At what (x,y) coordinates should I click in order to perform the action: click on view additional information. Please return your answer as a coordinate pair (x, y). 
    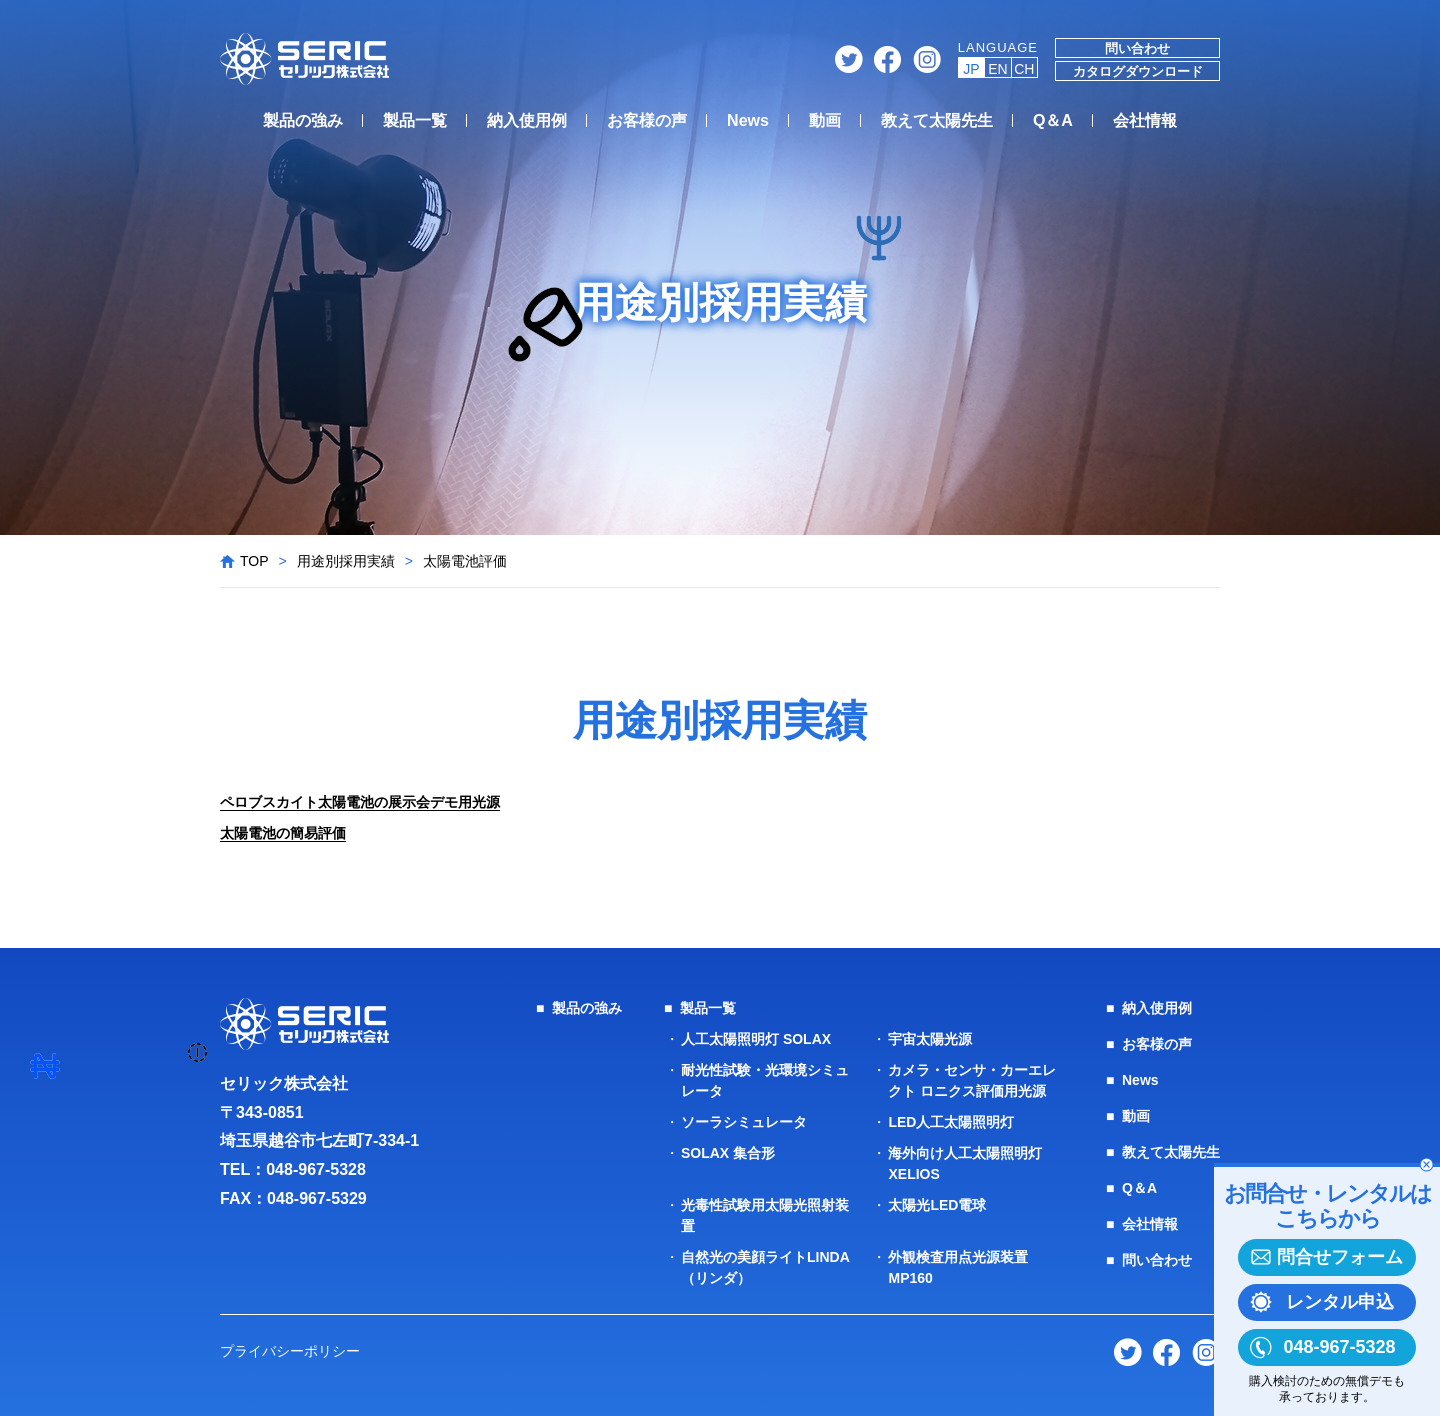
    Looking at the image, I should click on (197, 1052).